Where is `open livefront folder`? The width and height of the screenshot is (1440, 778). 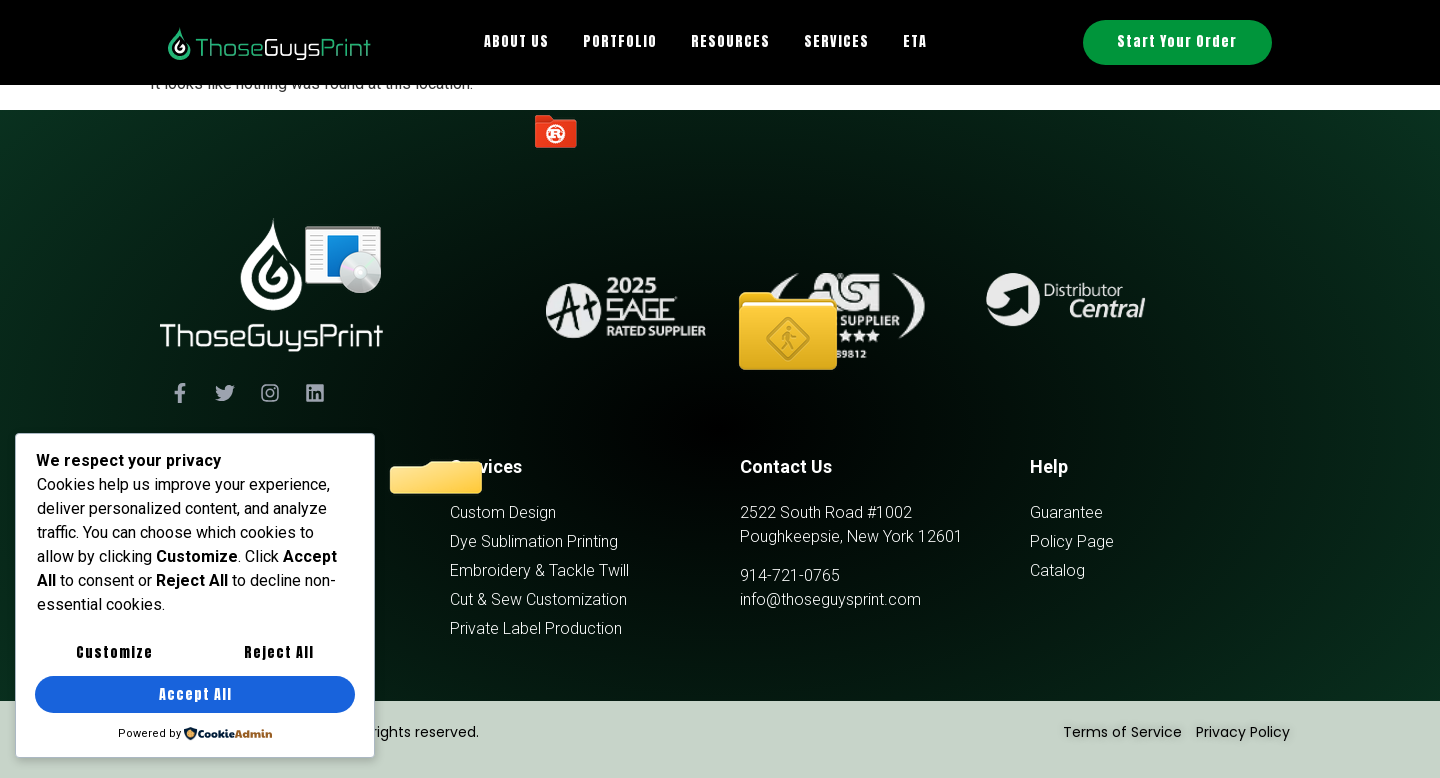 open livefront folder is located at coordinates (435, 461).